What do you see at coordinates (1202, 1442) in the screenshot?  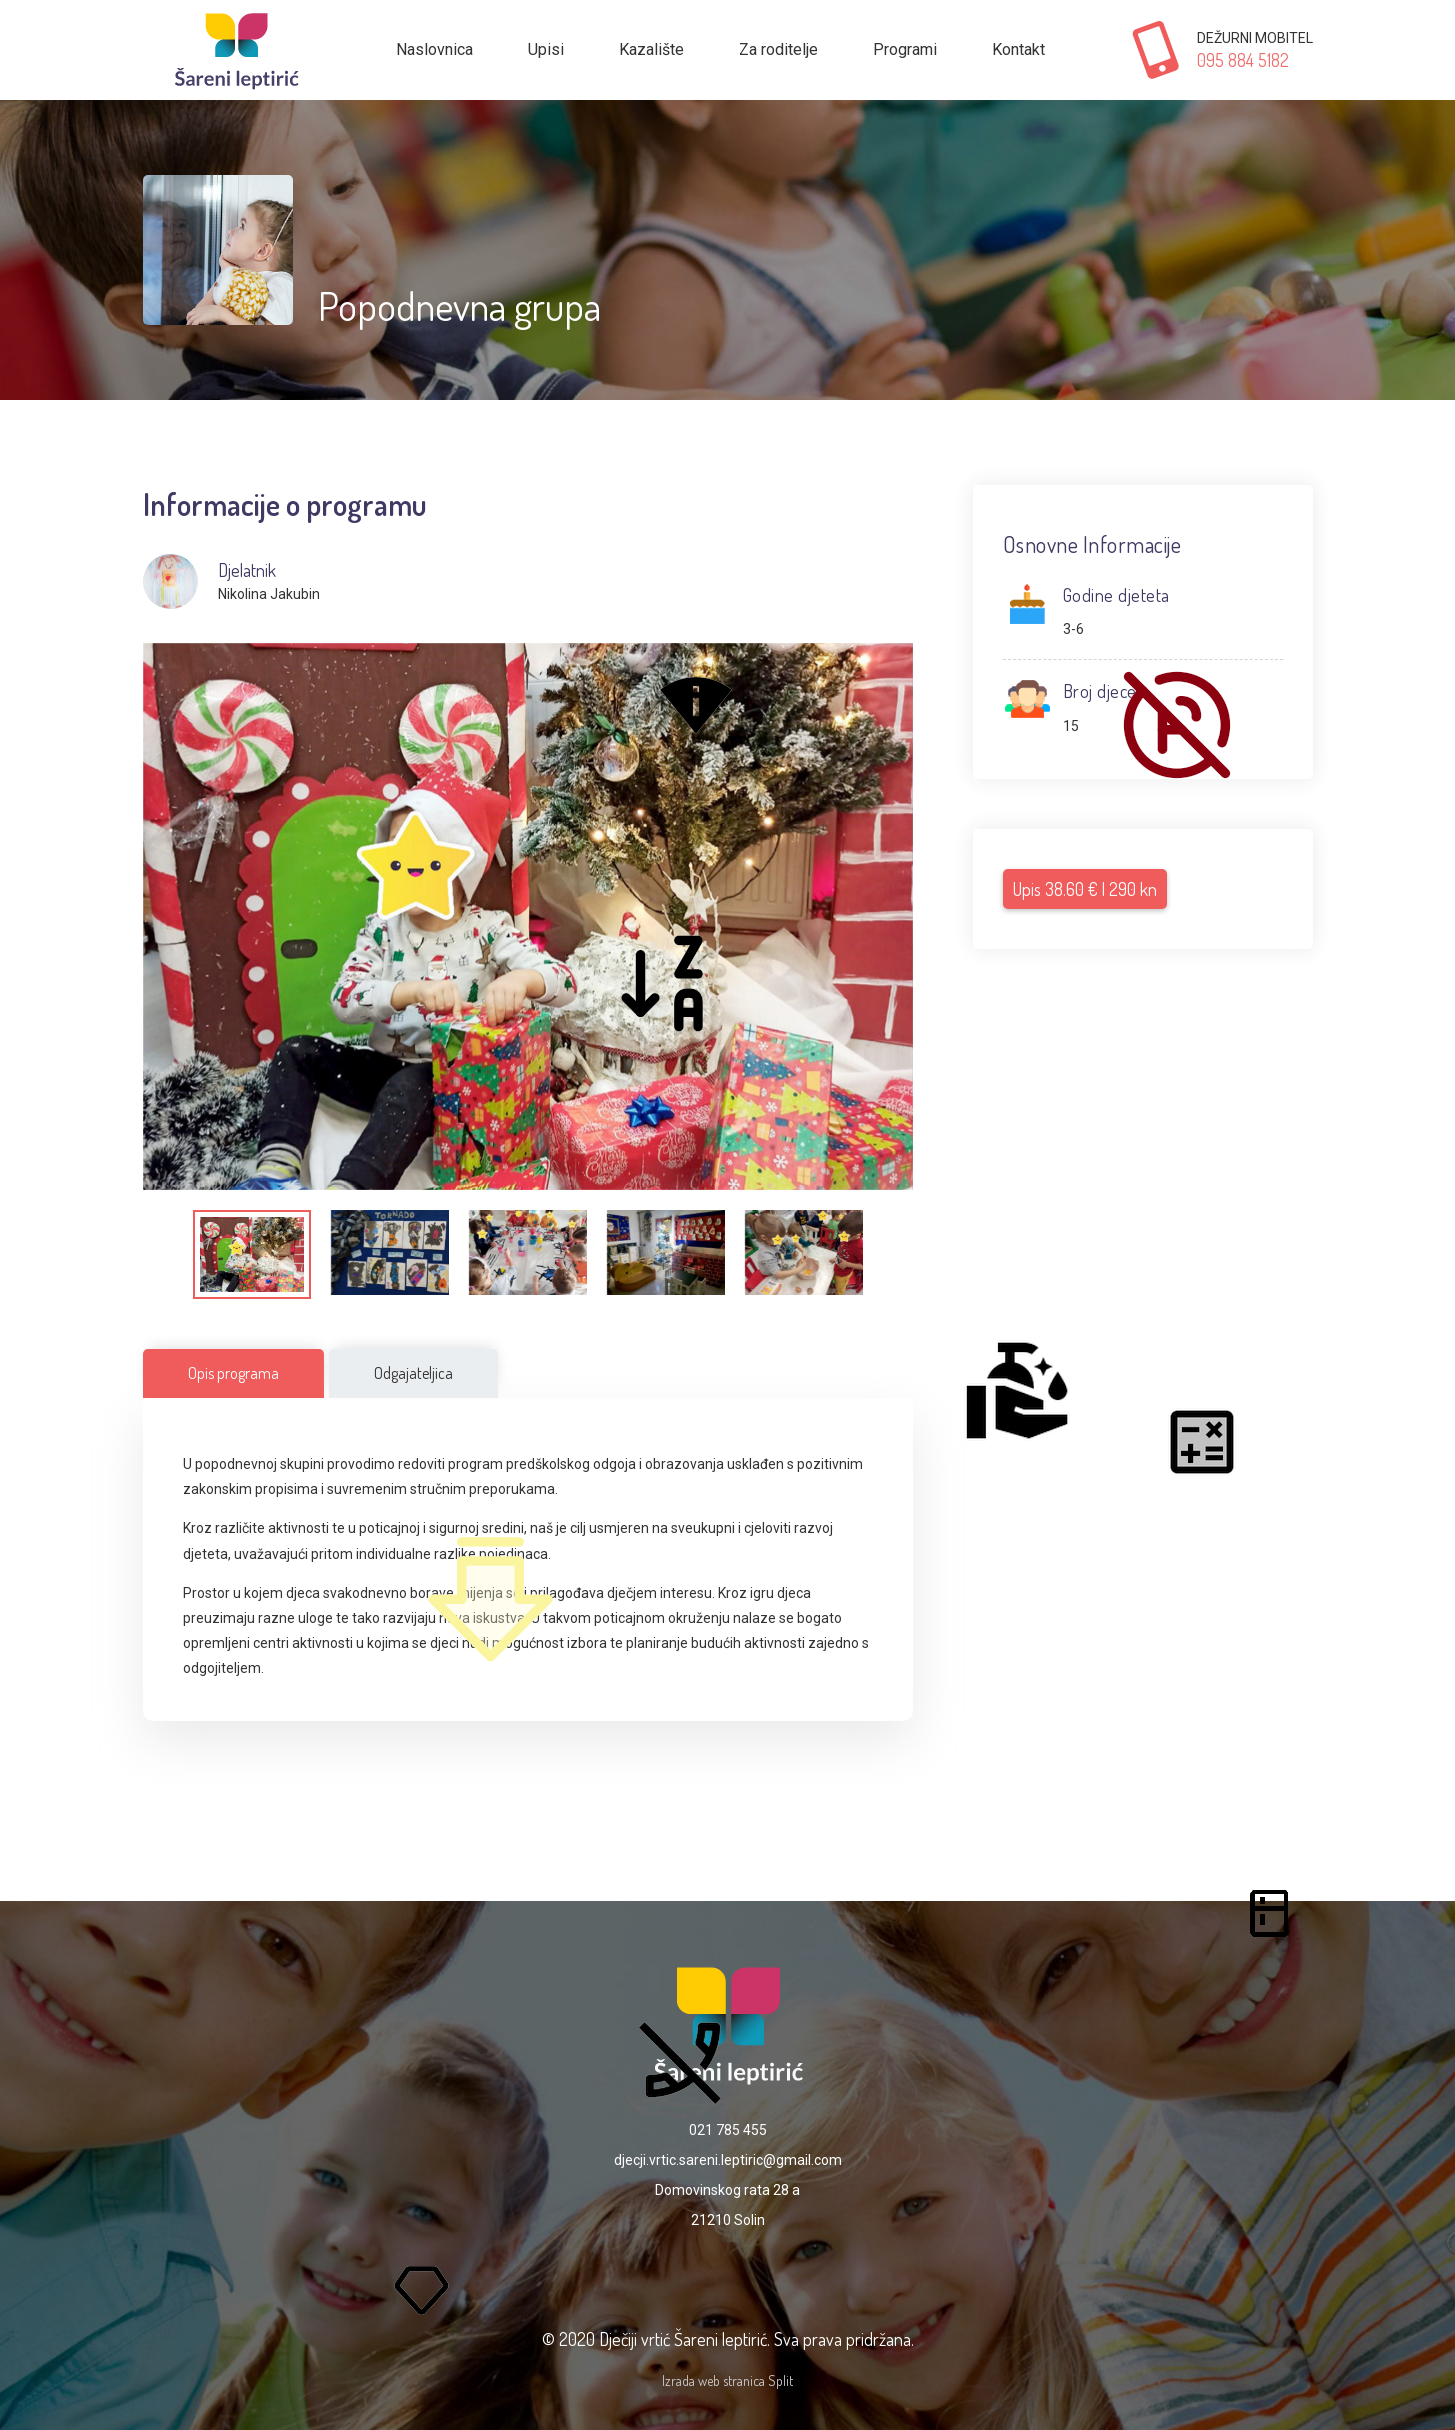 I see `open calculator tool` at bounding box center [1202, 1442].